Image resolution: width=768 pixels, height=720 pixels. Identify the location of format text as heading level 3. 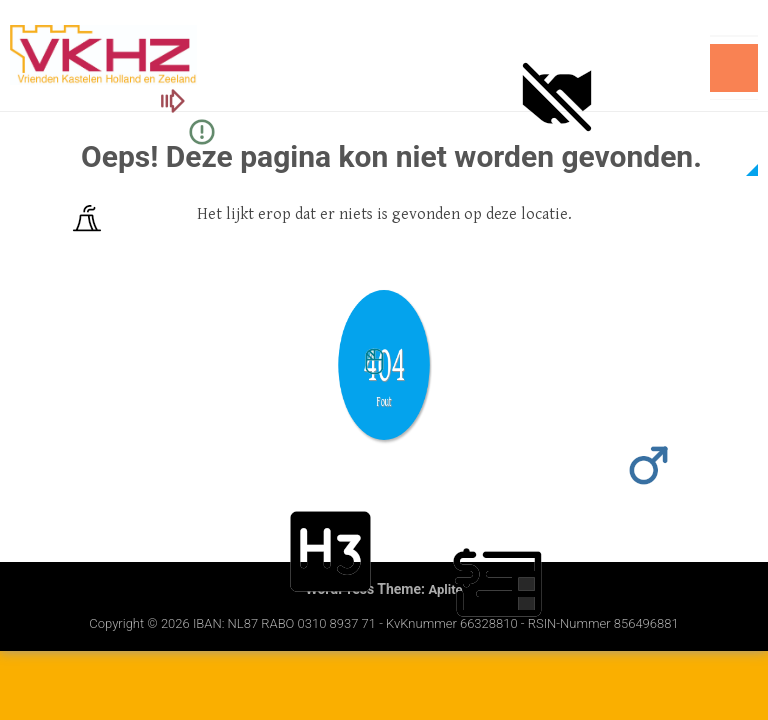
(330, 551).